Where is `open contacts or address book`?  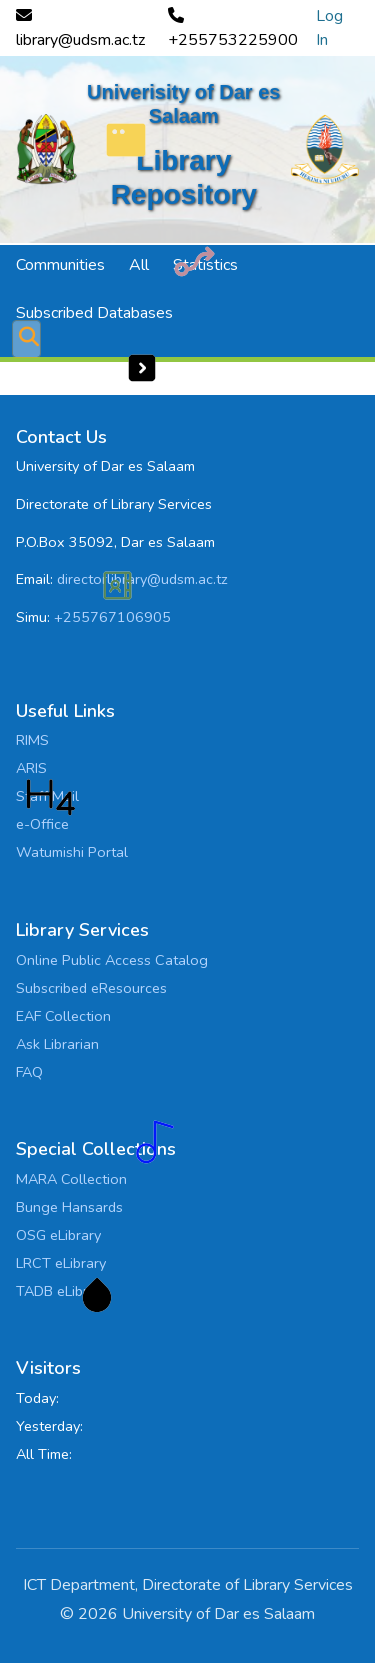 open contacts or address book is located at coordinates (117, 585).